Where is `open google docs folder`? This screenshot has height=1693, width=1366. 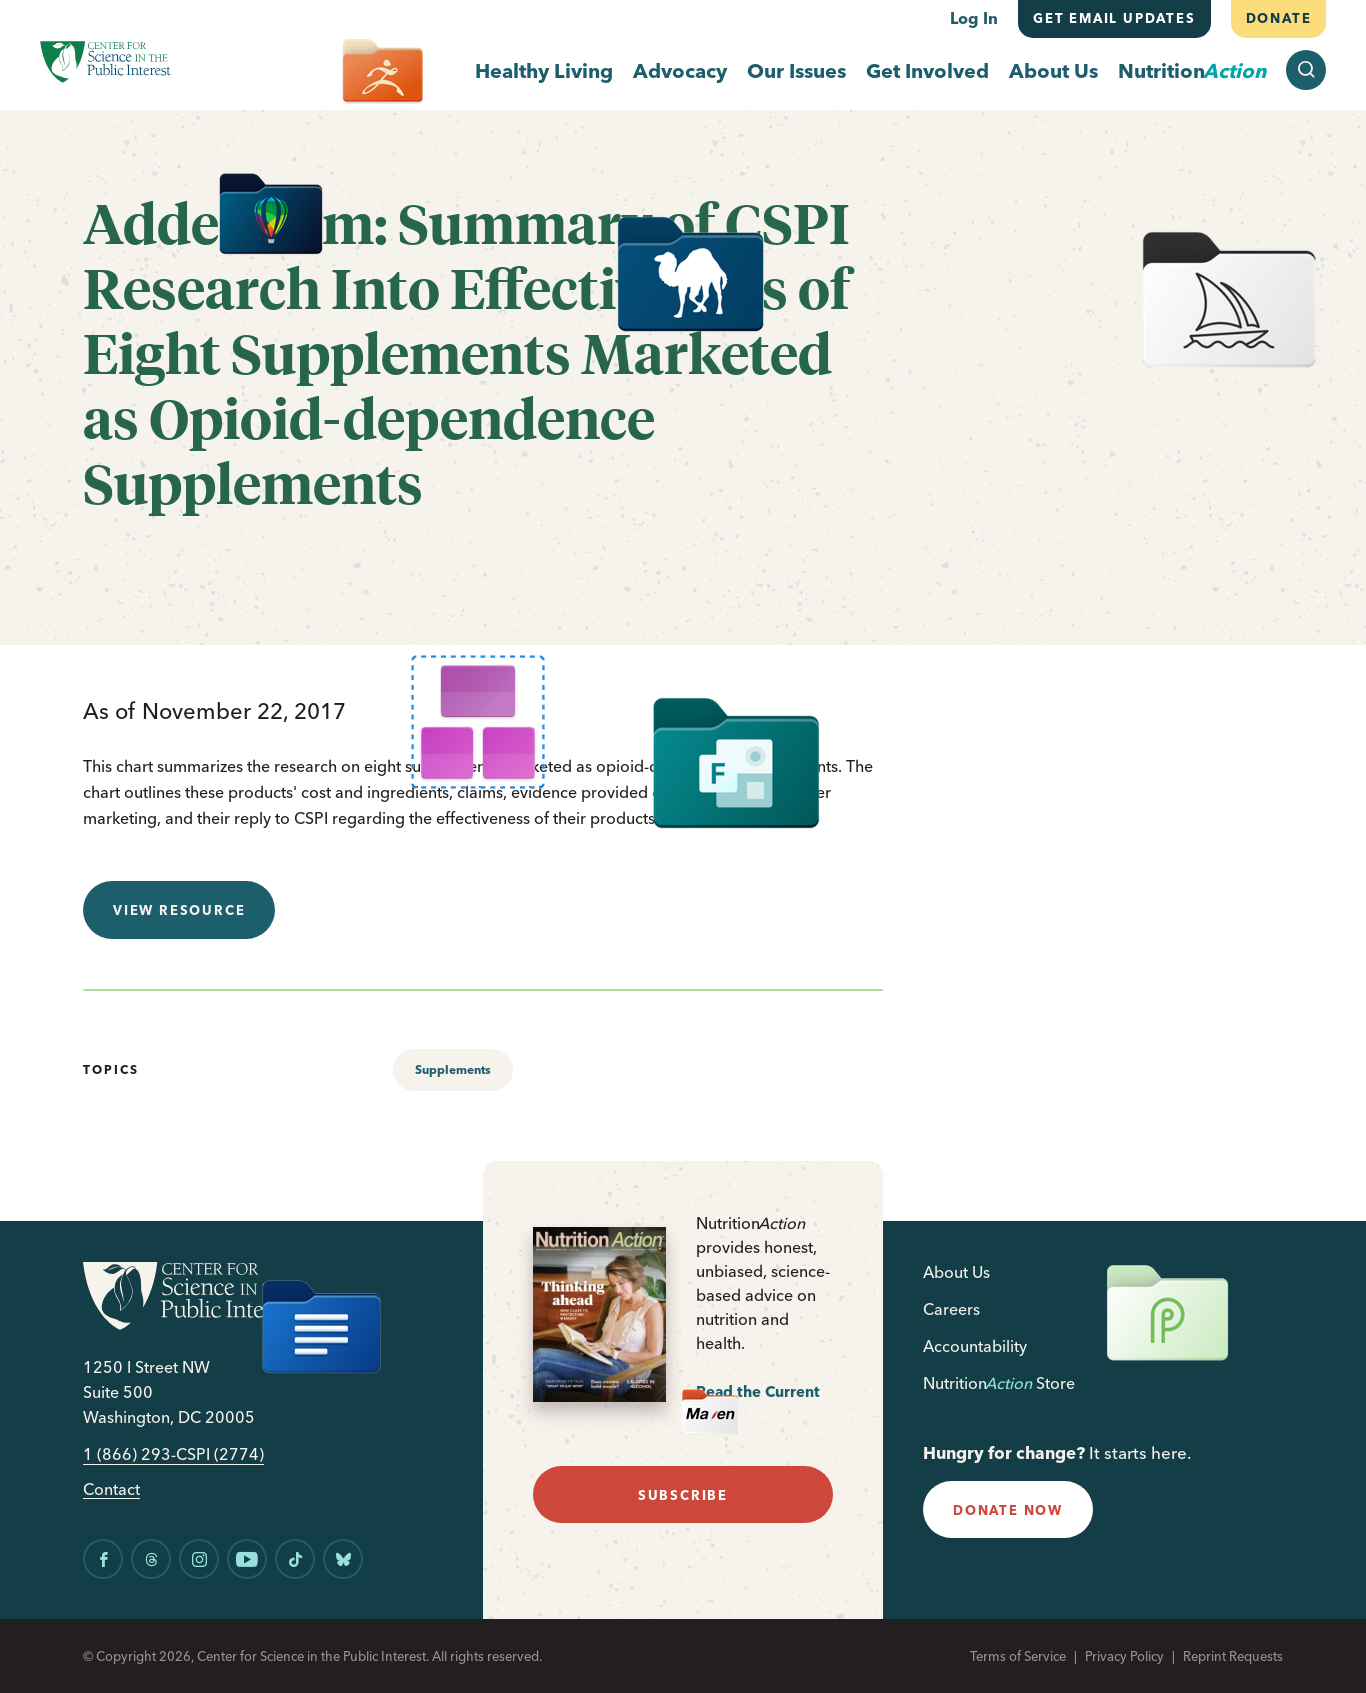
open google docs folder is located at coordinates (321, 1330).